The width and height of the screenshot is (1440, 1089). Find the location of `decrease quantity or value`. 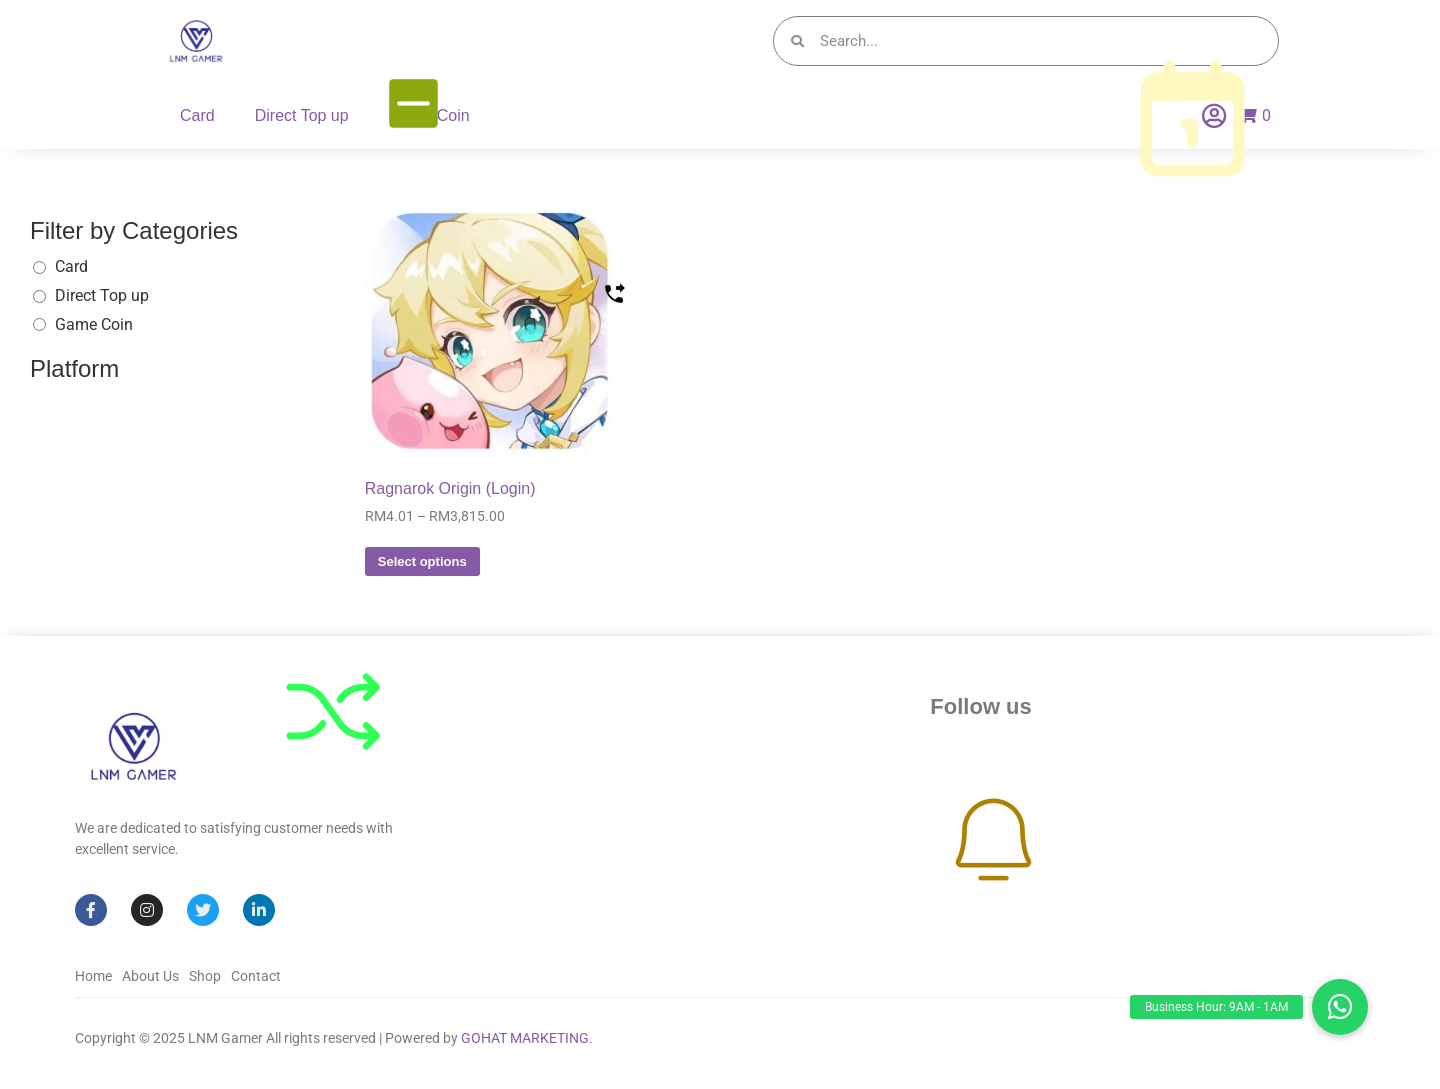

decrease quantity or value is located at coordinates (413, 103).